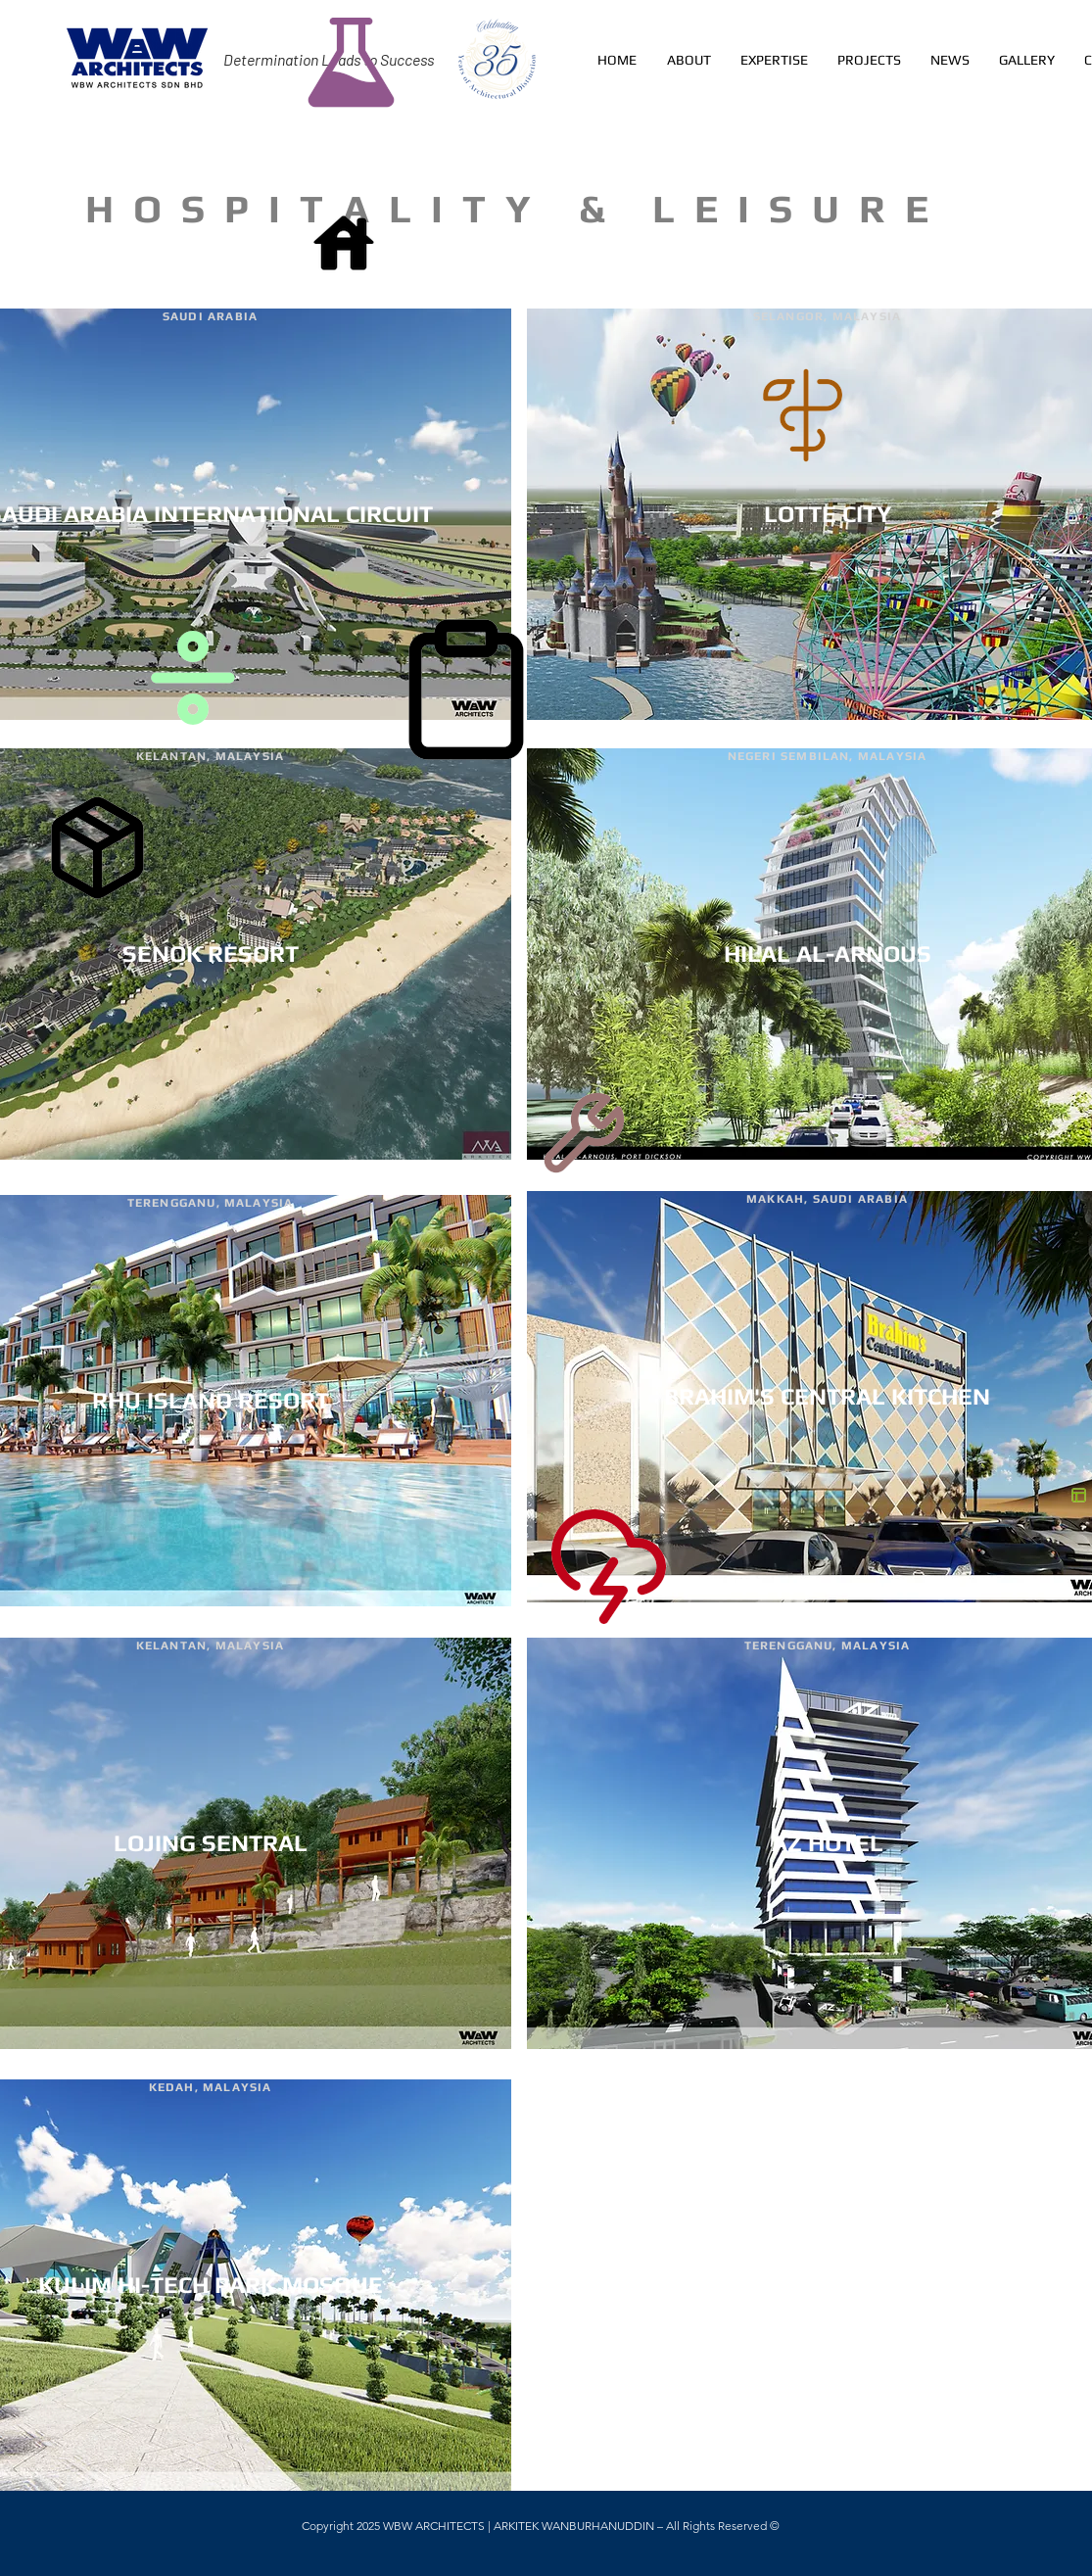 The height and width of the screenshot is (2576, 1092). Describe the element at coordinates (582, 1134) in the screenshot. I see `access settings or configuration options` at that location.